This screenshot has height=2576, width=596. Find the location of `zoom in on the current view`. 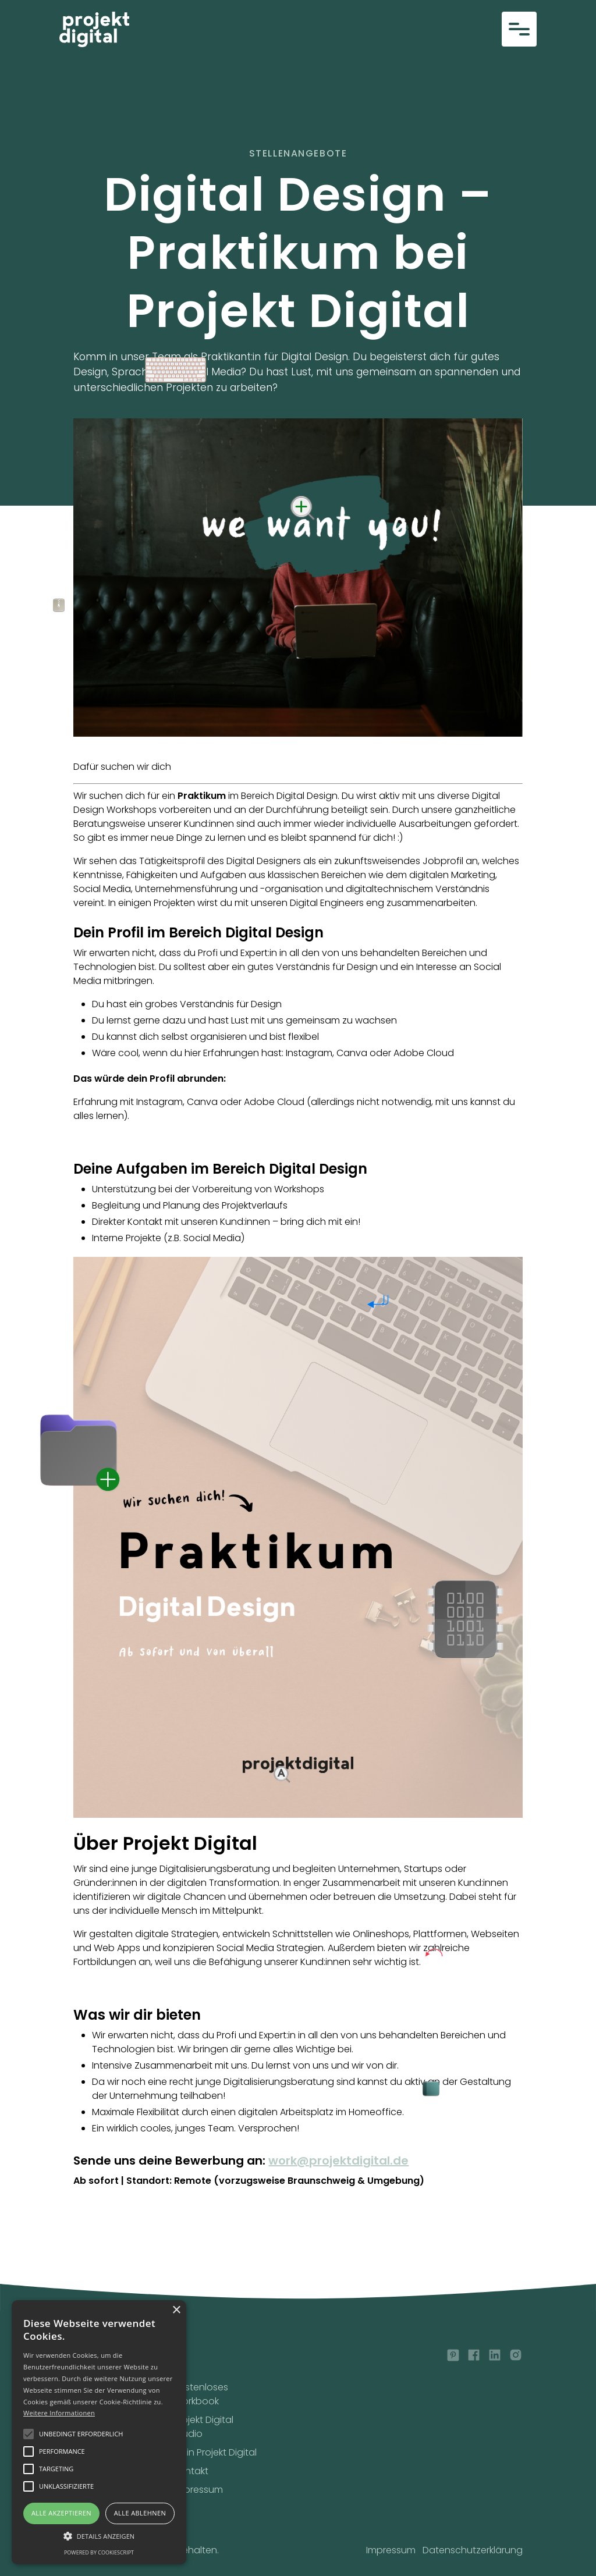

zoom in on the current view is located at coordinates (303, 508).